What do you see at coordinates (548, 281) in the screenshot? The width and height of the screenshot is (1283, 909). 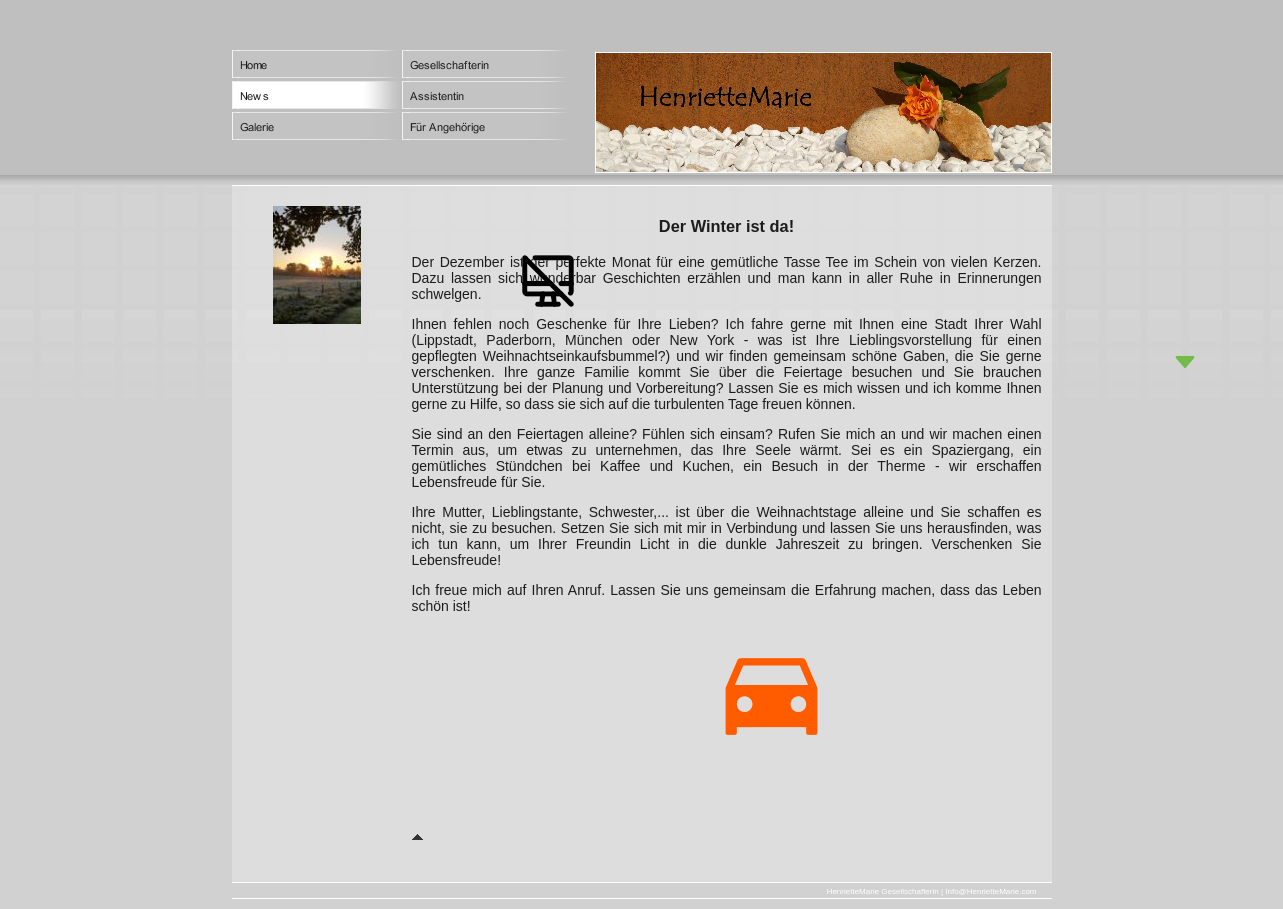 I see `indicates iMac or desktop computer is offline` at bounding box center [548, 281].